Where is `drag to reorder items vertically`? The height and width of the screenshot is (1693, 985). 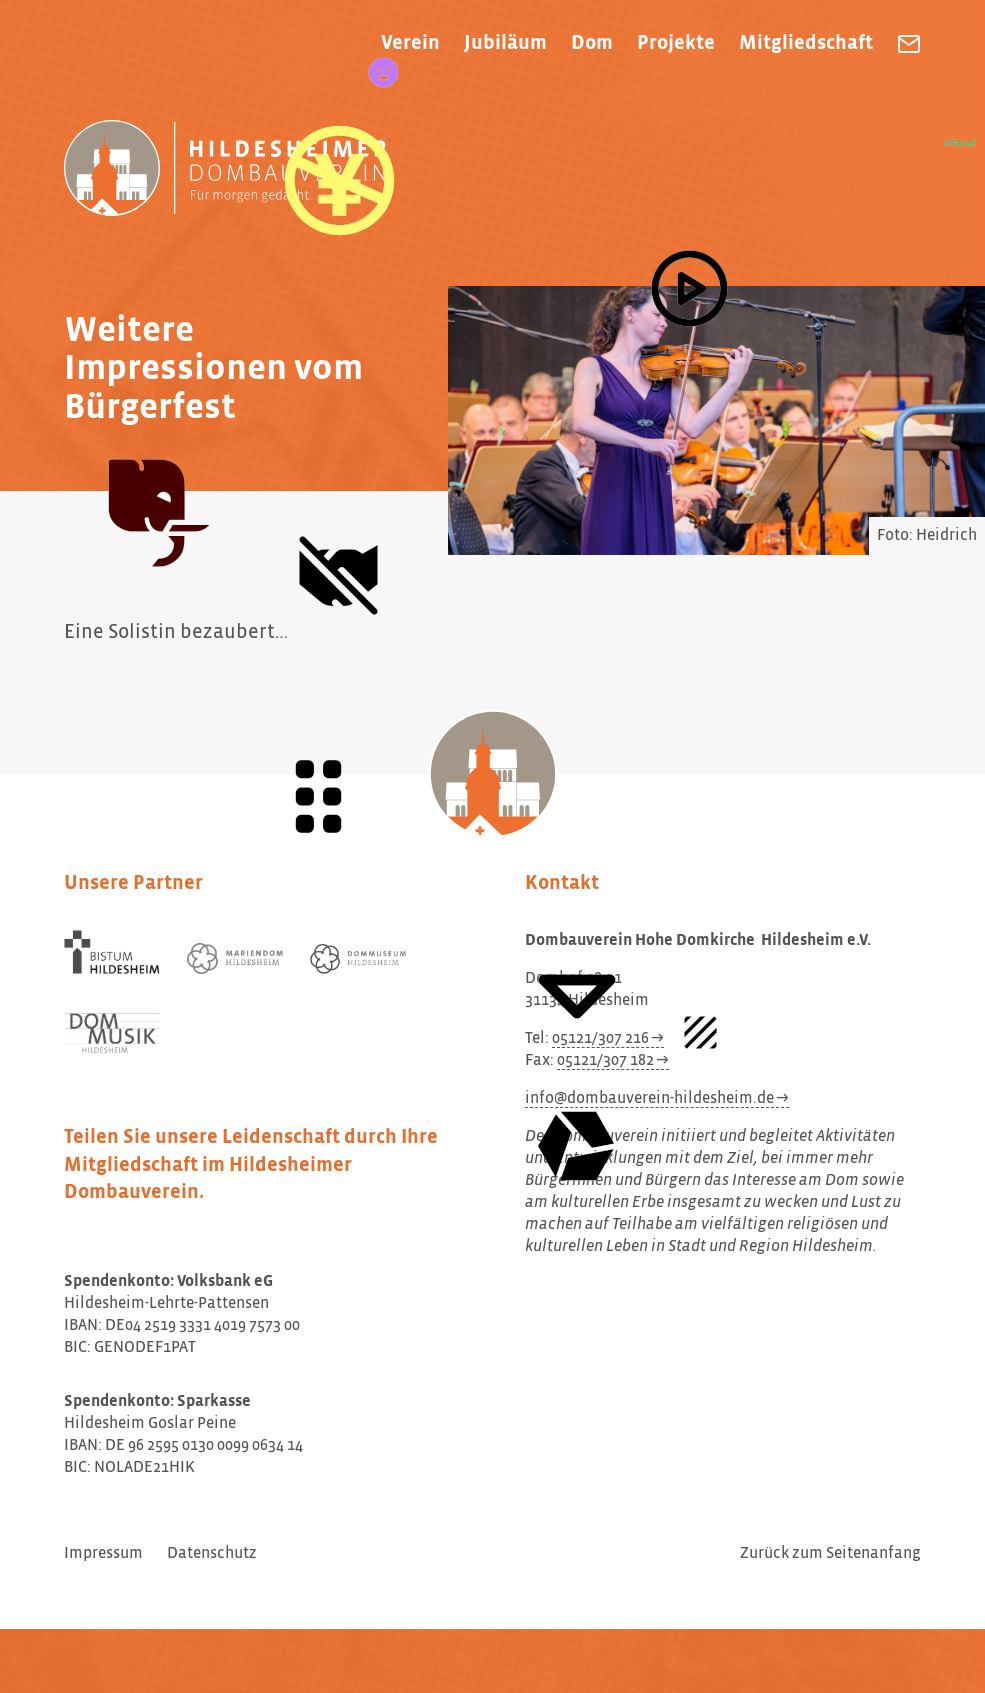
drag to reorder items vertically is located at coordinates (318, 796).